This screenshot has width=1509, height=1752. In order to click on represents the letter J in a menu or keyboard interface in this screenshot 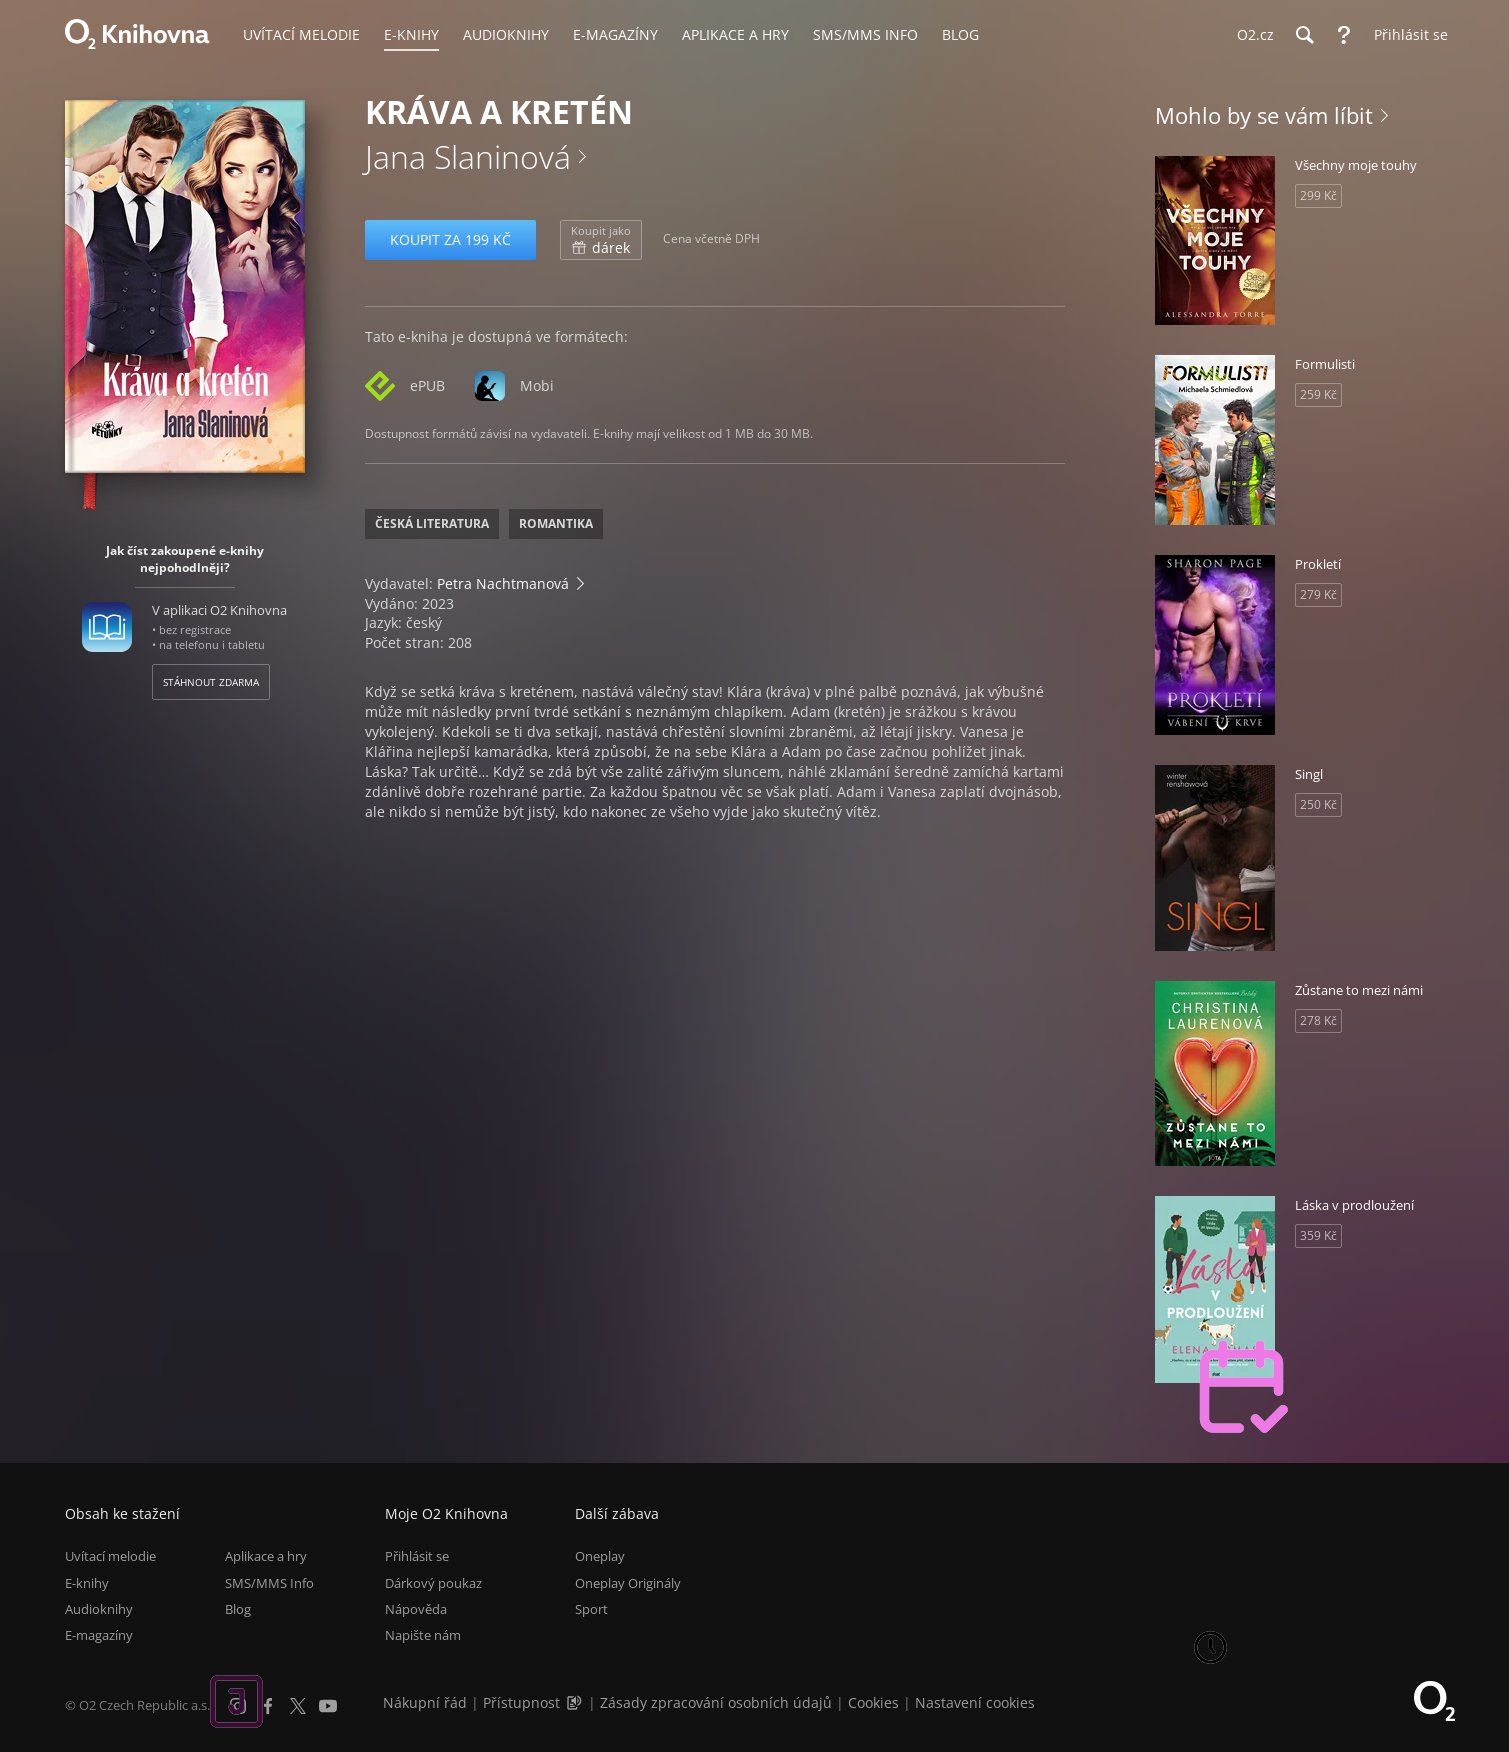, I will do `click(236, 1701)`.